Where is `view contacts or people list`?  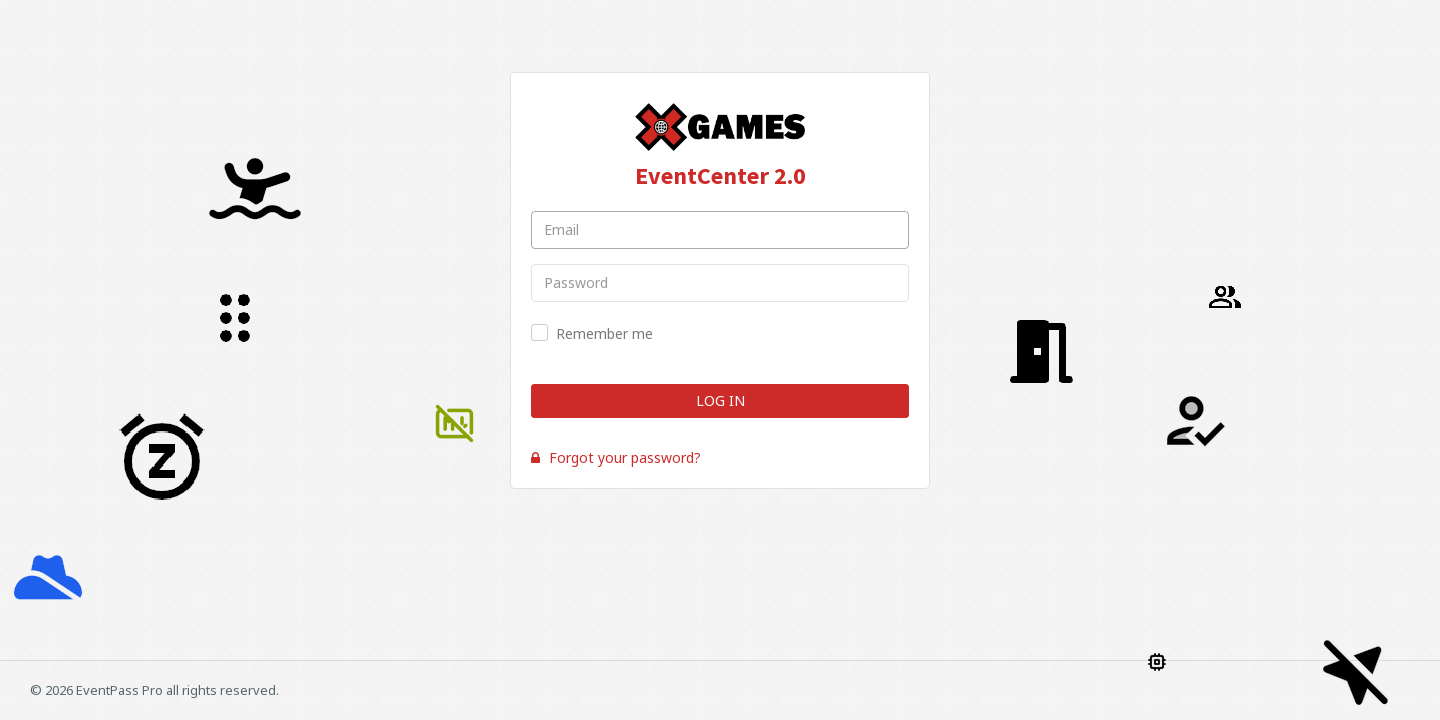 view contacts or people list is located at coordinates (1225, 297).